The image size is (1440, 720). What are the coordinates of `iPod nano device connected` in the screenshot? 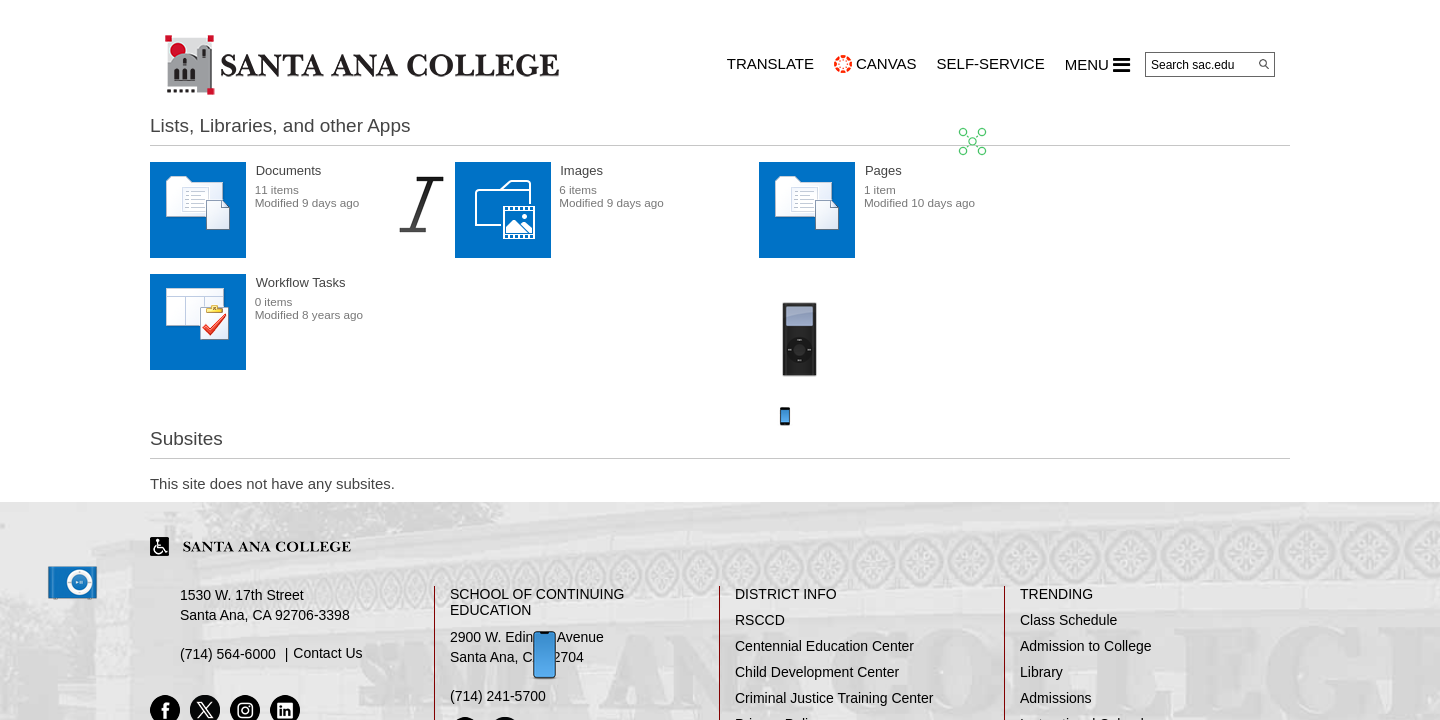 It's located at (799, 339).